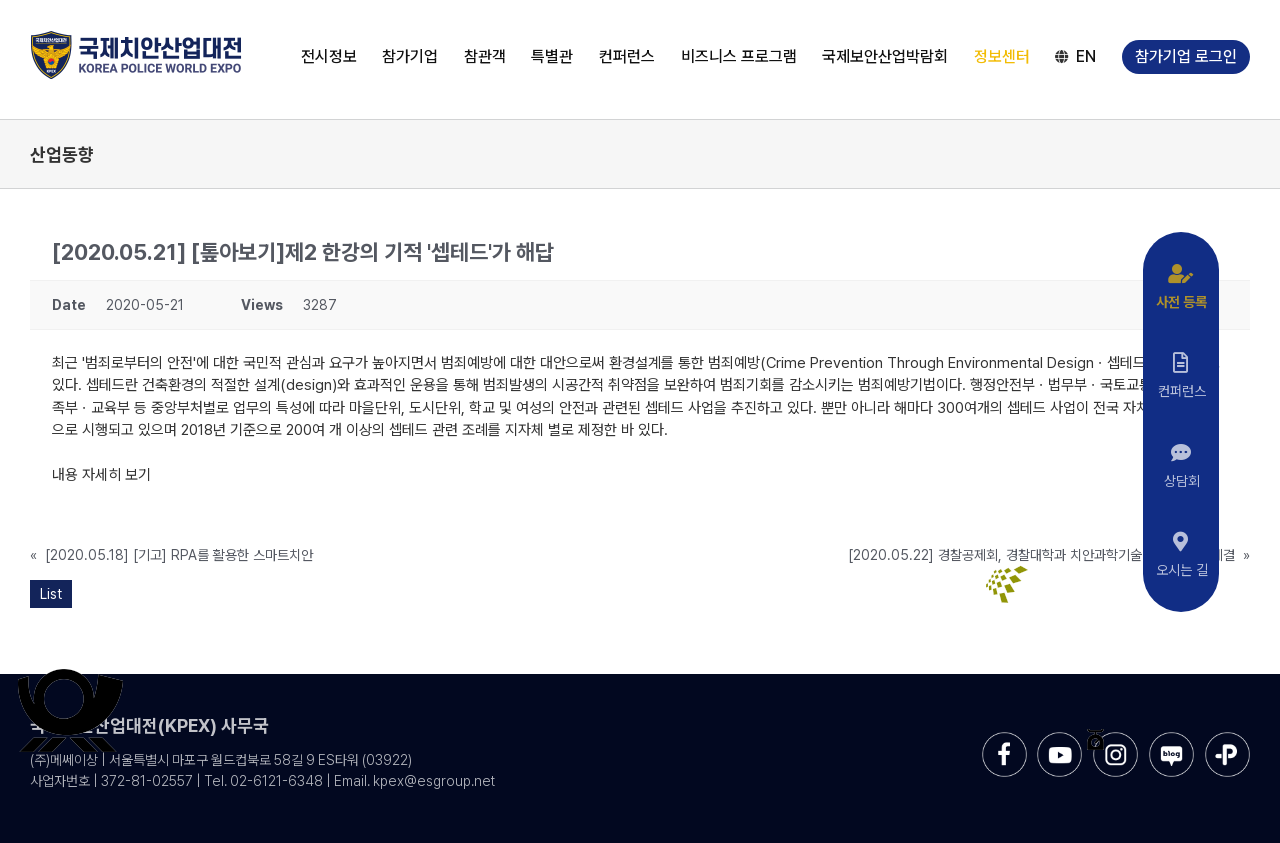 This screenshot has height=843, width=1280. I want to click on schlix CMS brand logo, so click(1007, 583).